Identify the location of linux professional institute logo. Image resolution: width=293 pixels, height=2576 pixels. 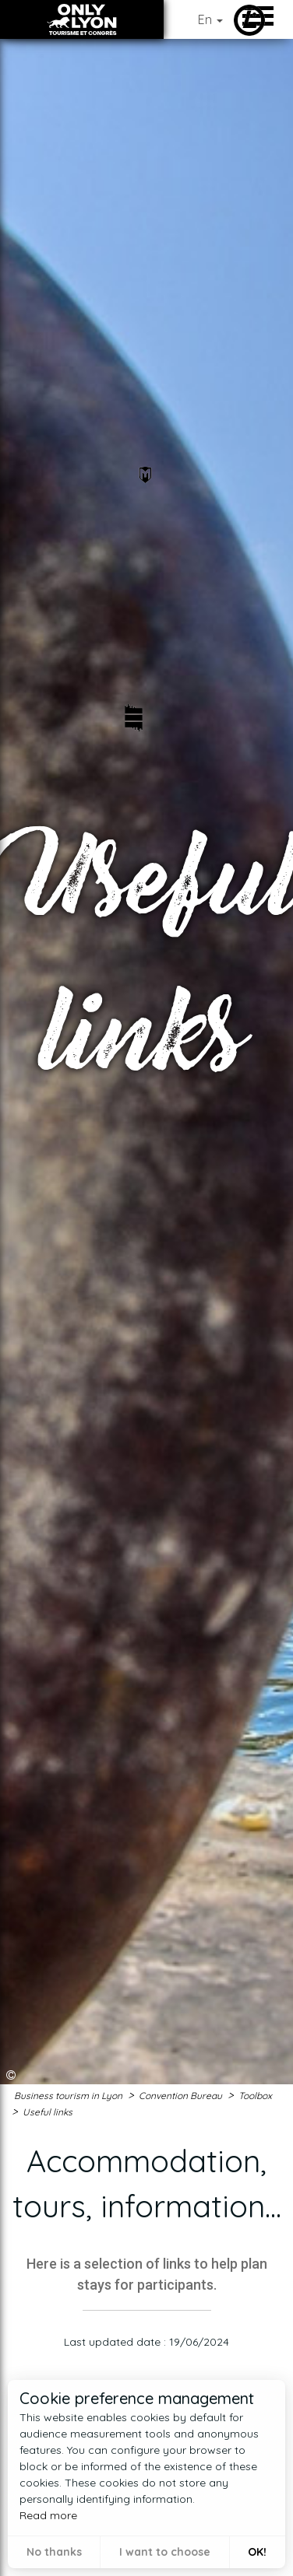
(249, 20).